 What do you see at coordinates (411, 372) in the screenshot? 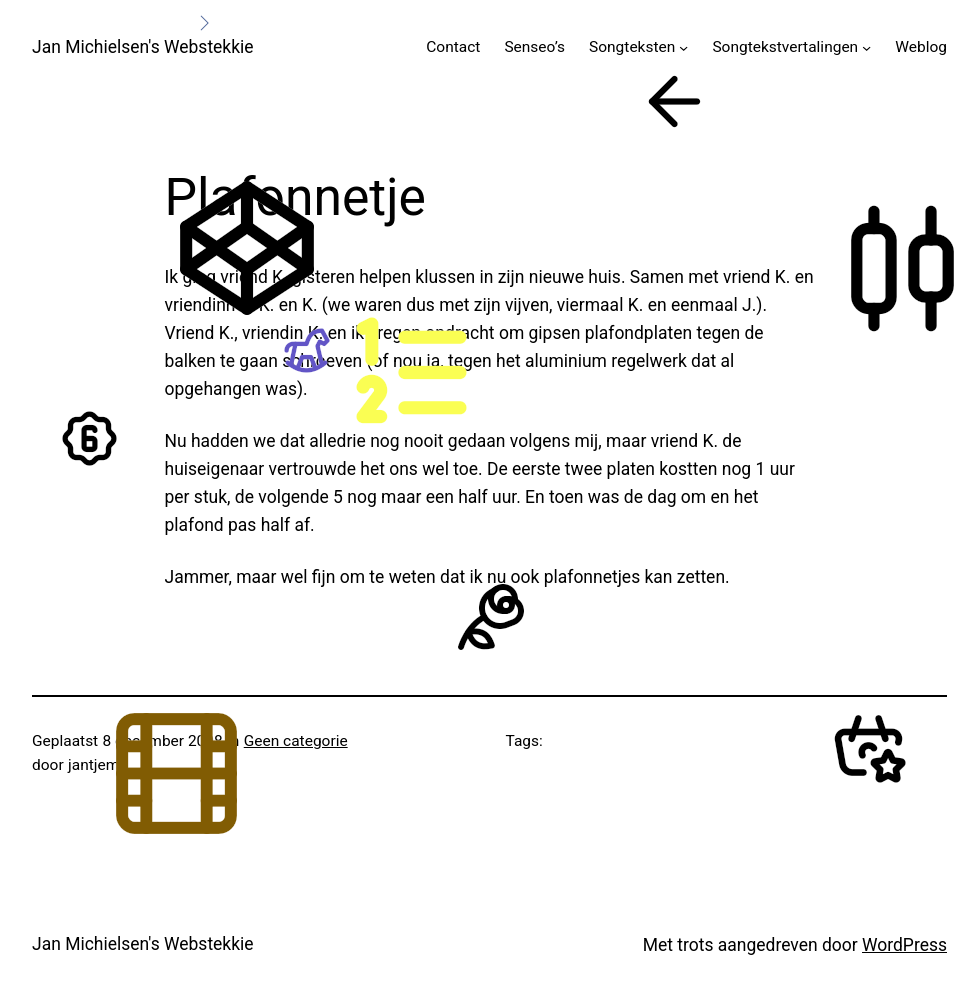
I see `create a numbered list` at bounding box center [411, 372].